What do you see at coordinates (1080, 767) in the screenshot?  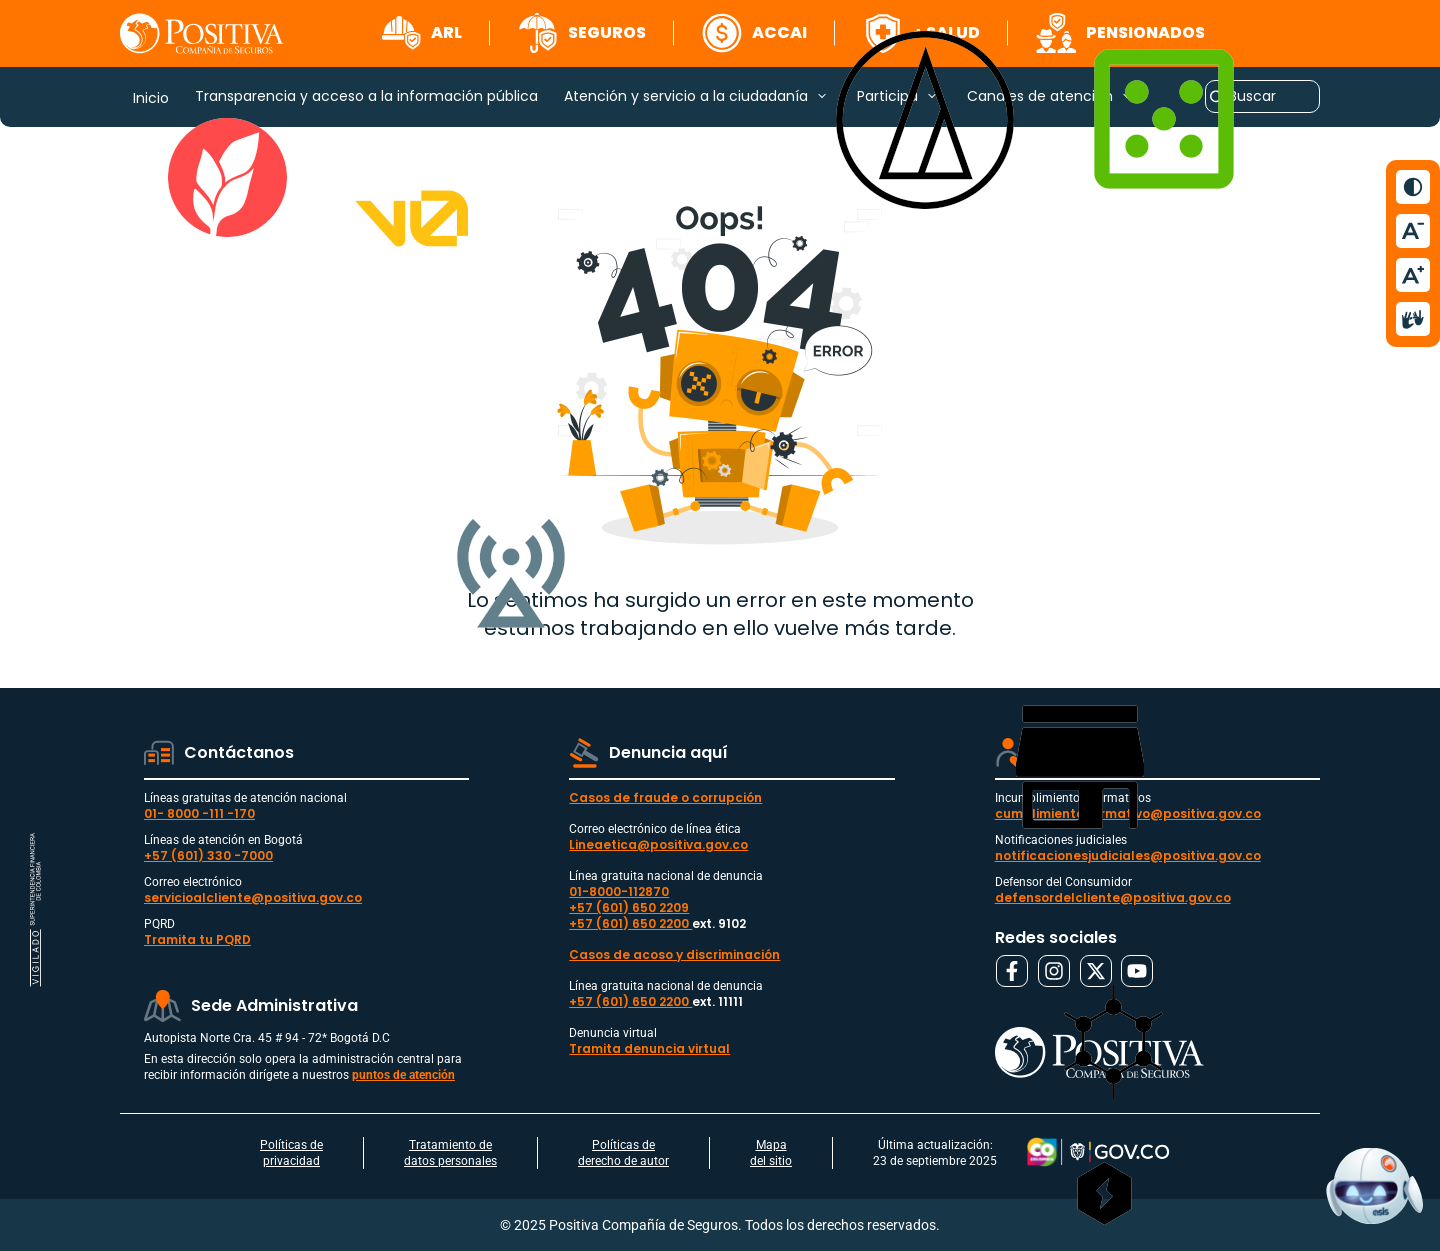 I see `open the home assistant community store` at bounding box center [1080, 767].